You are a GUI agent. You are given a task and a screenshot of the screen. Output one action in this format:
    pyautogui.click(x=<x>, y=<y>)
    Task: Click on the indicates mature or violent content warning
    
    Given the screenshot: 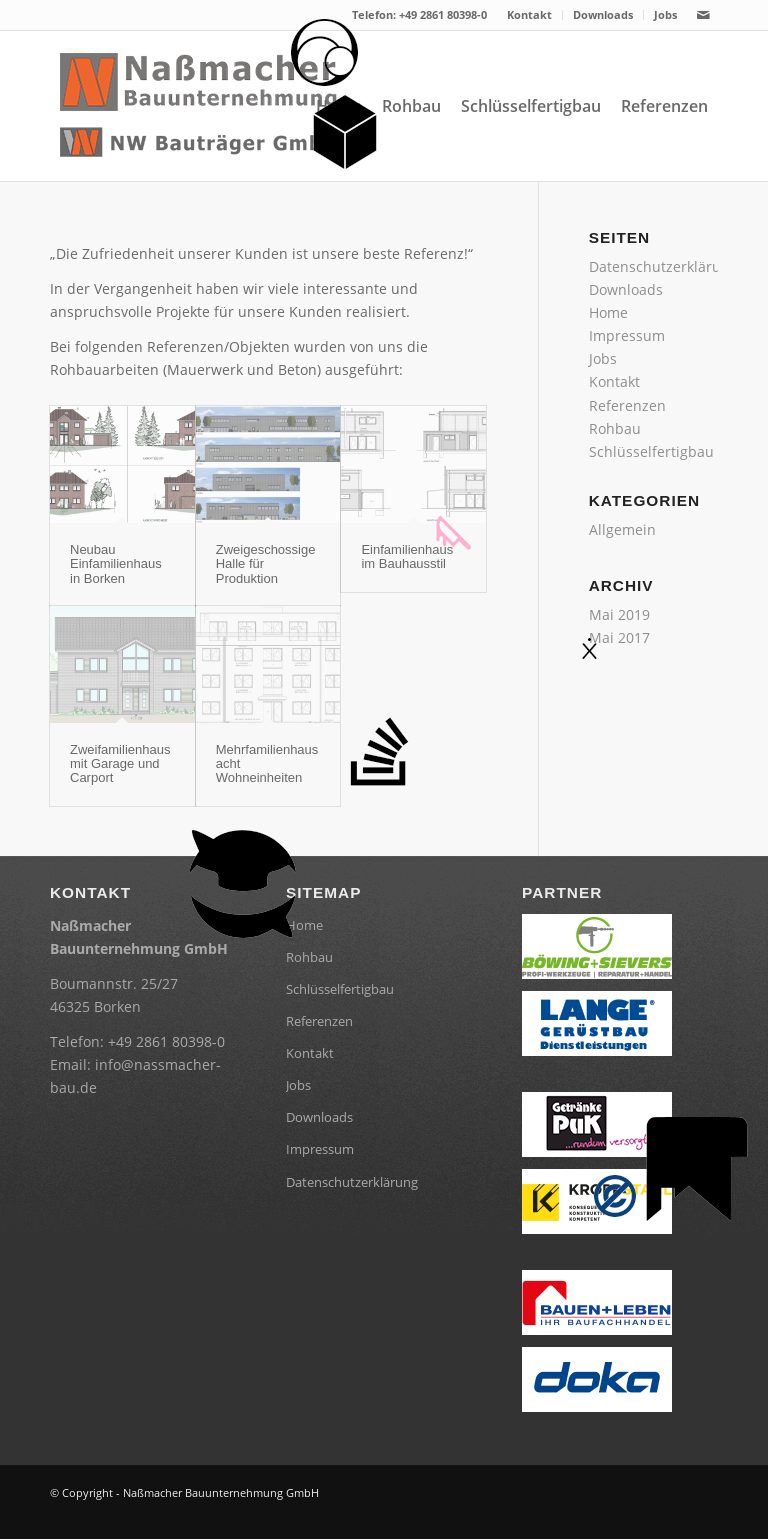 What is the action you would take?
    pyautogui.click(x=453, y=533)
    